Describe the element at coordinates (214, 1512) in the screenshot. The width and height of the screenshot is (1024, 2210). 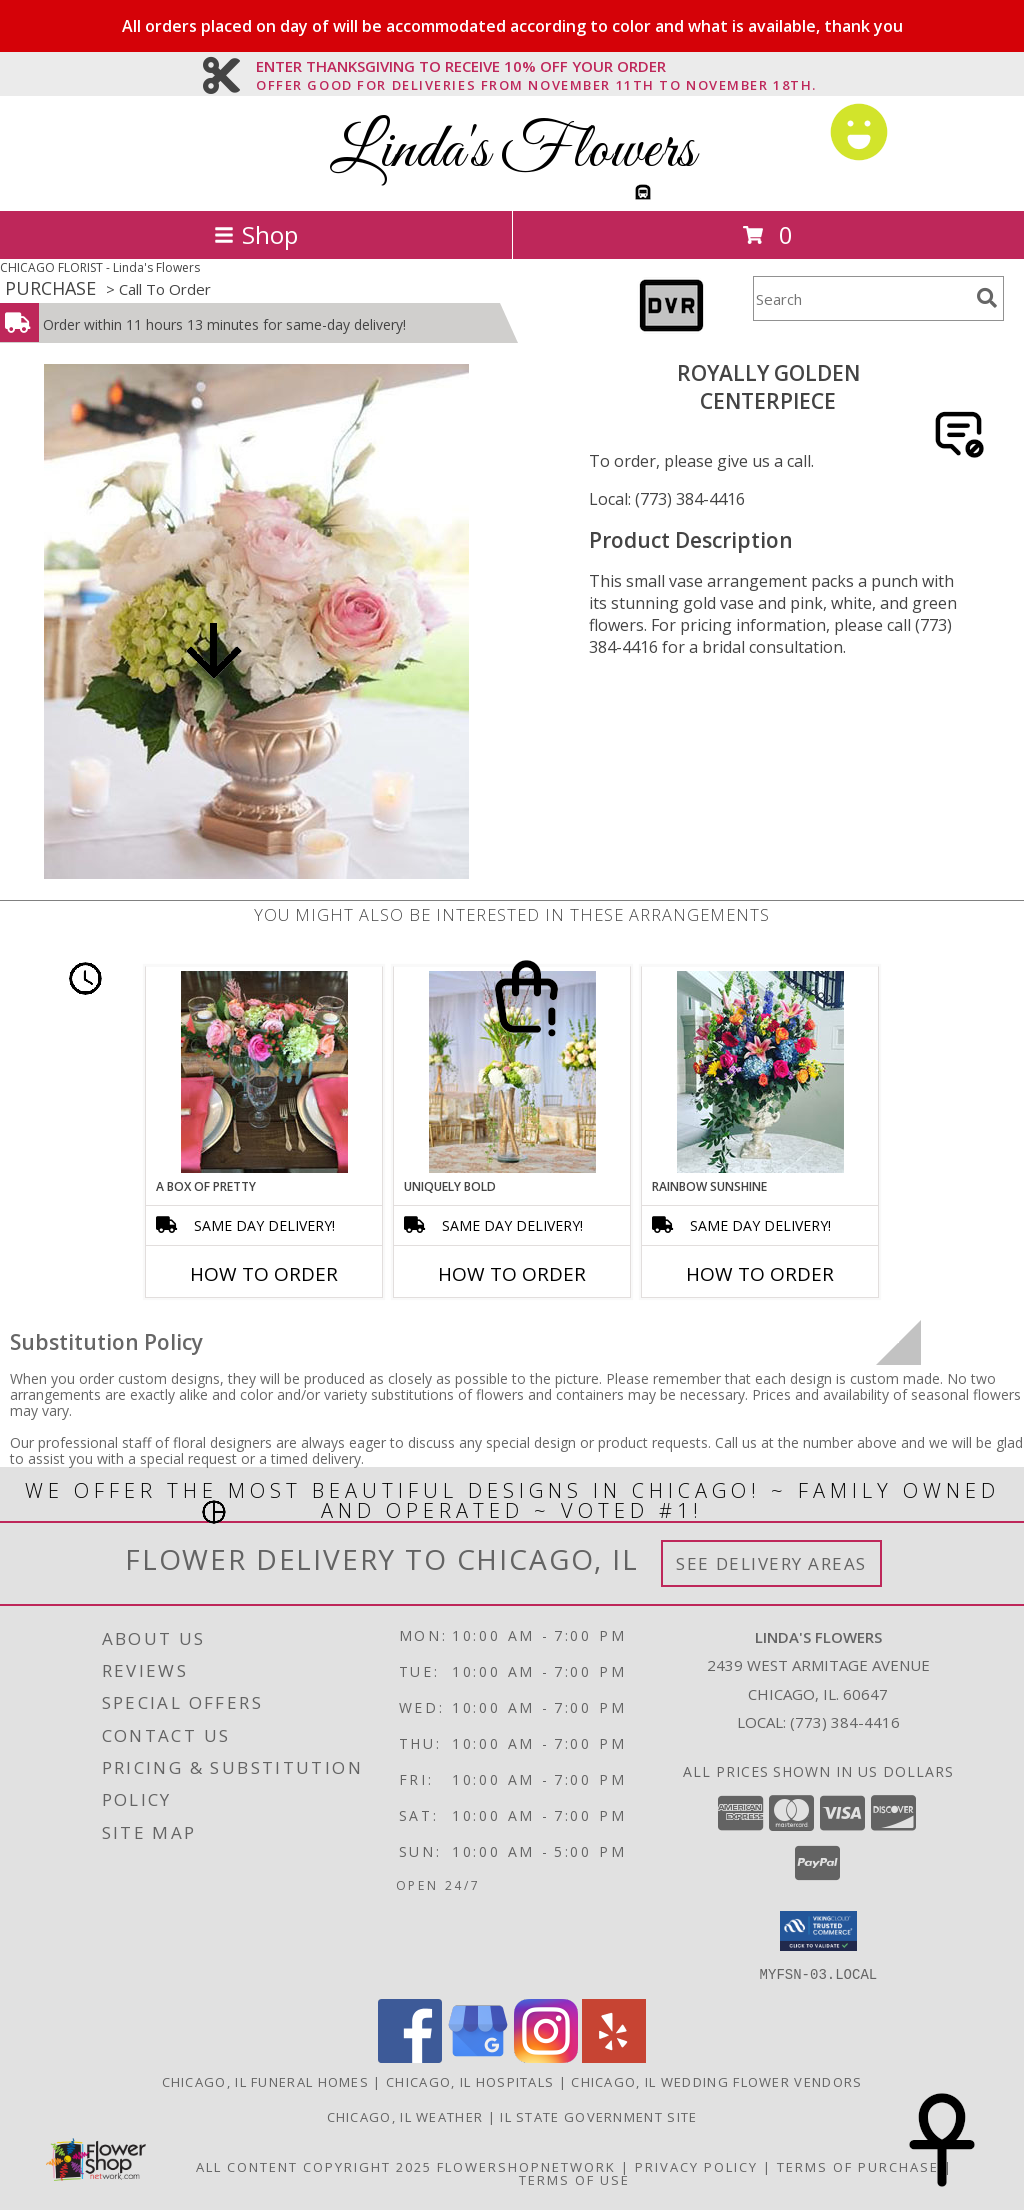
I see `view data breakdown or statistics` at that location.